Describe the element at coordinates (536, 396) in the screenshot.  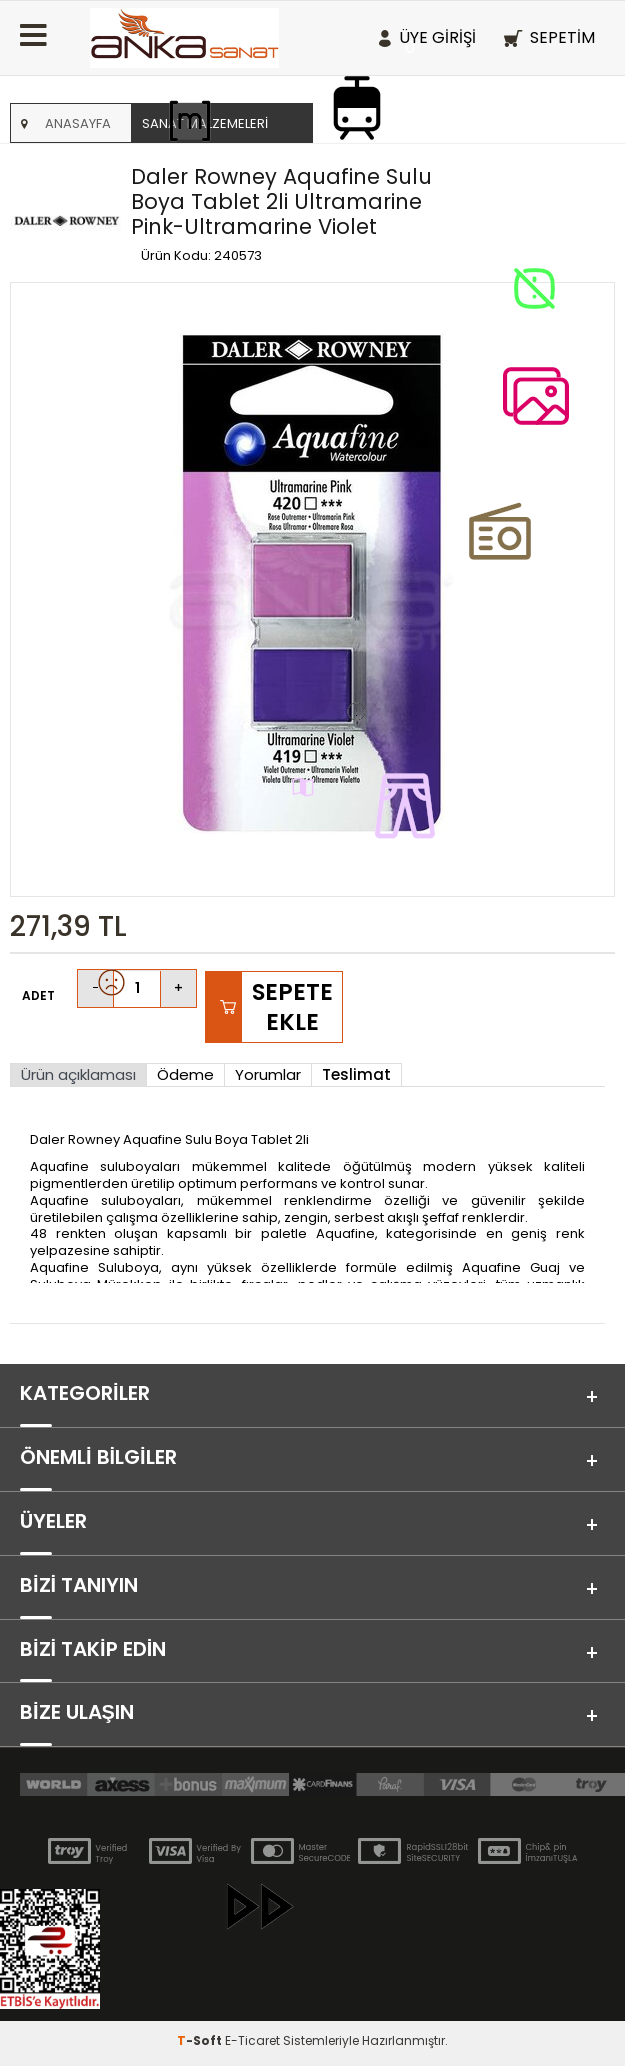
I see `view photo gallery` at that location.